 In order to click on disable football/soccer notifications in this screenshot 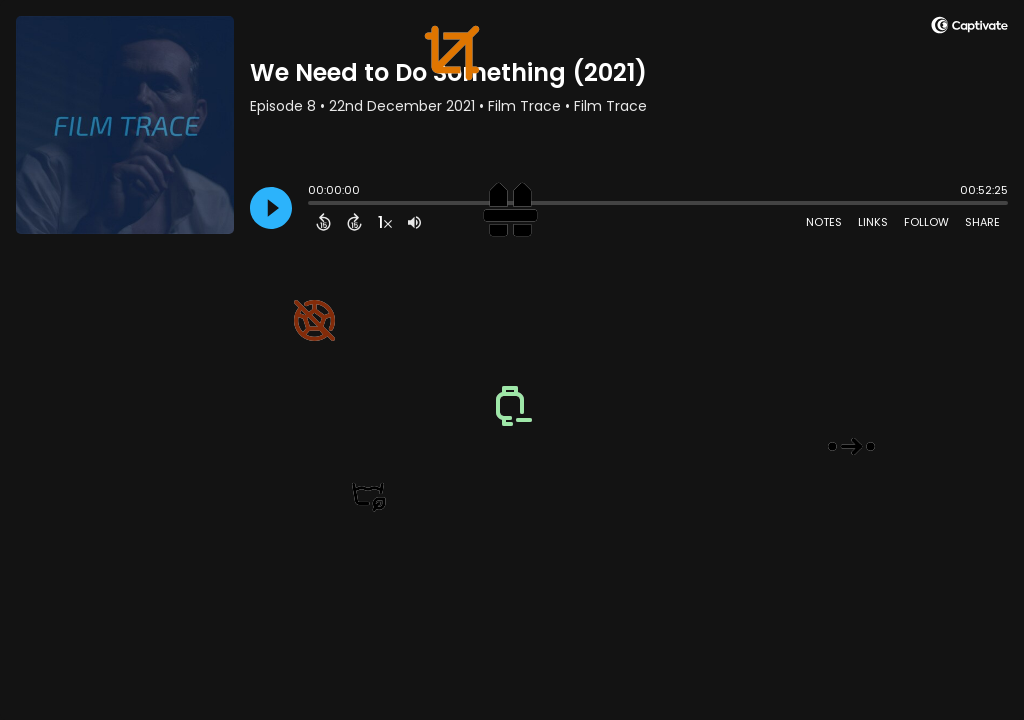, I will do `click(314, 320)`.